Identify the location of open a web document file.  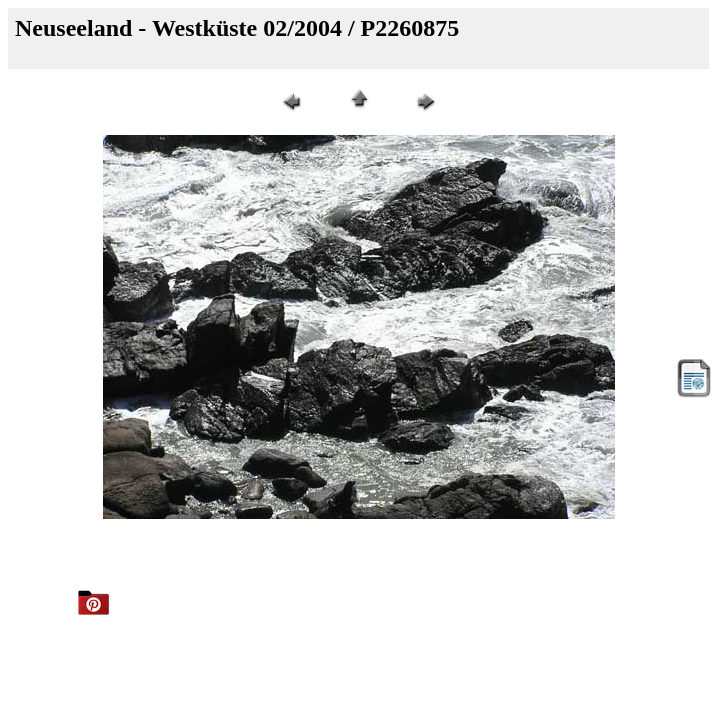
(694, 378).